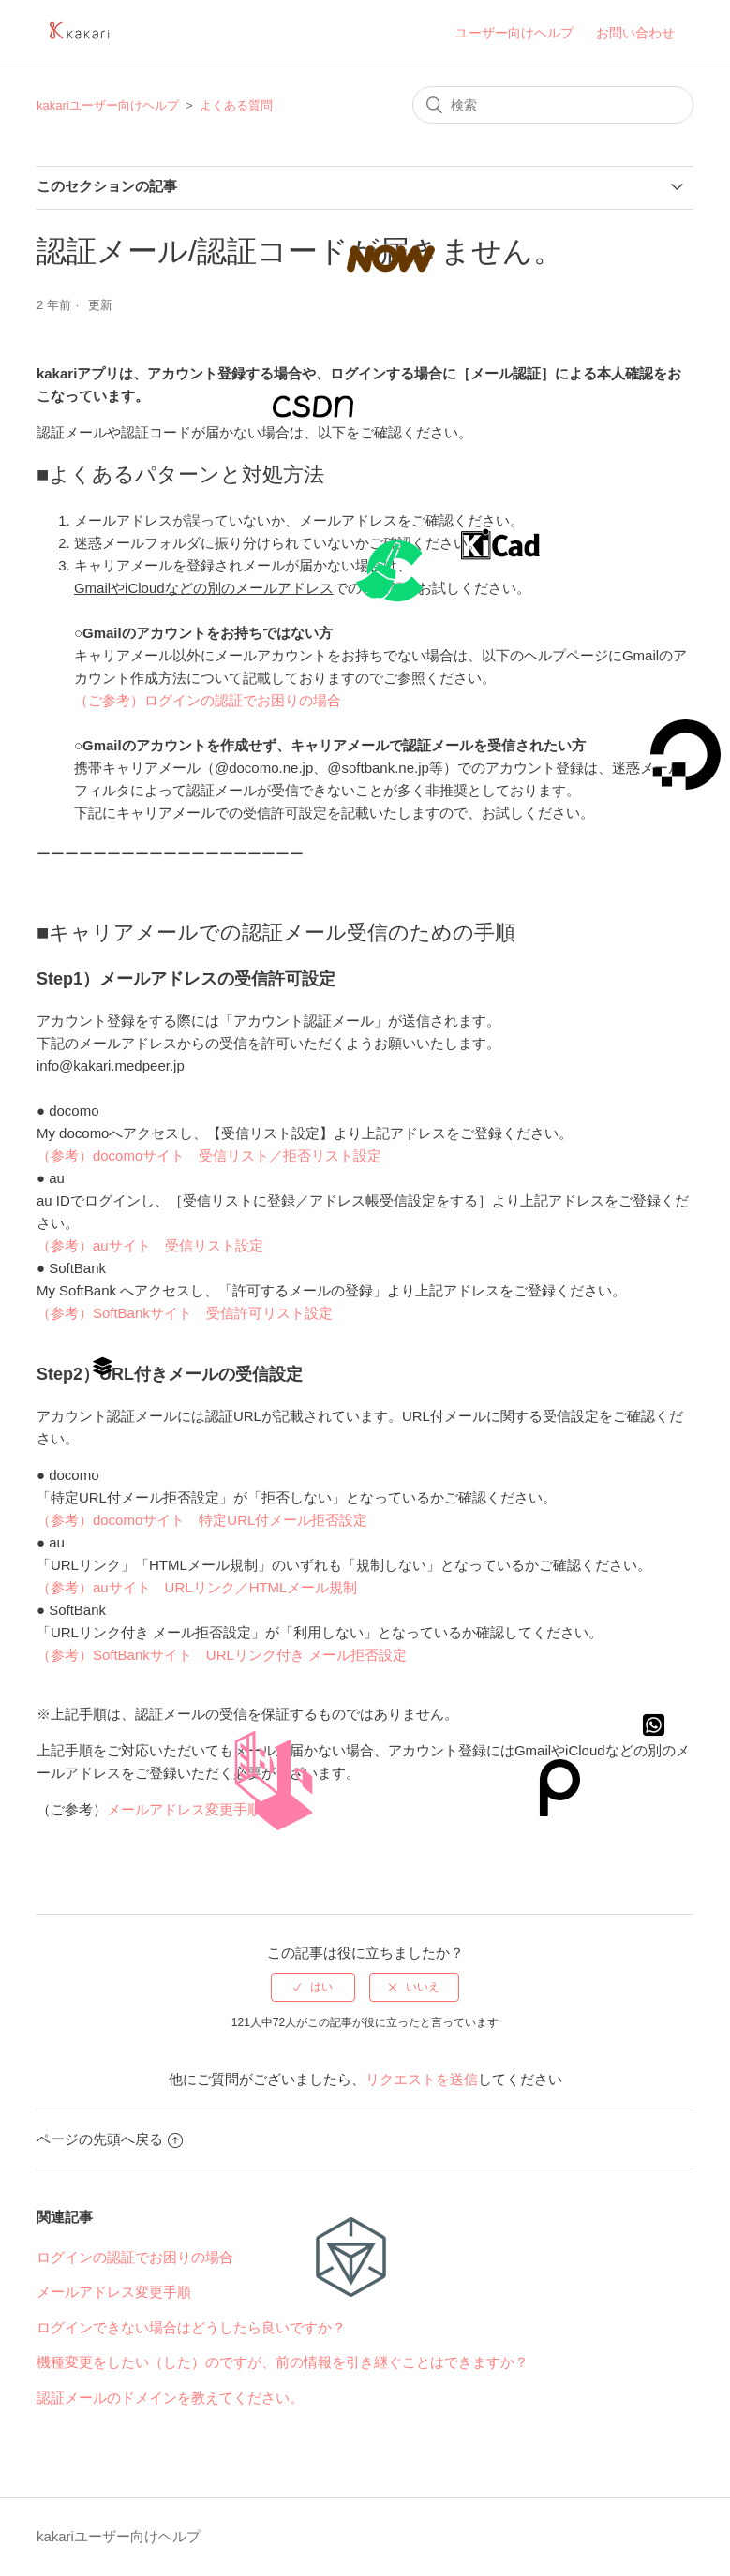  What do you see at coordinates (500, 544) in the screenshot?
I see `open KiCad electronic design automation software` at bounding box center [500, 544].